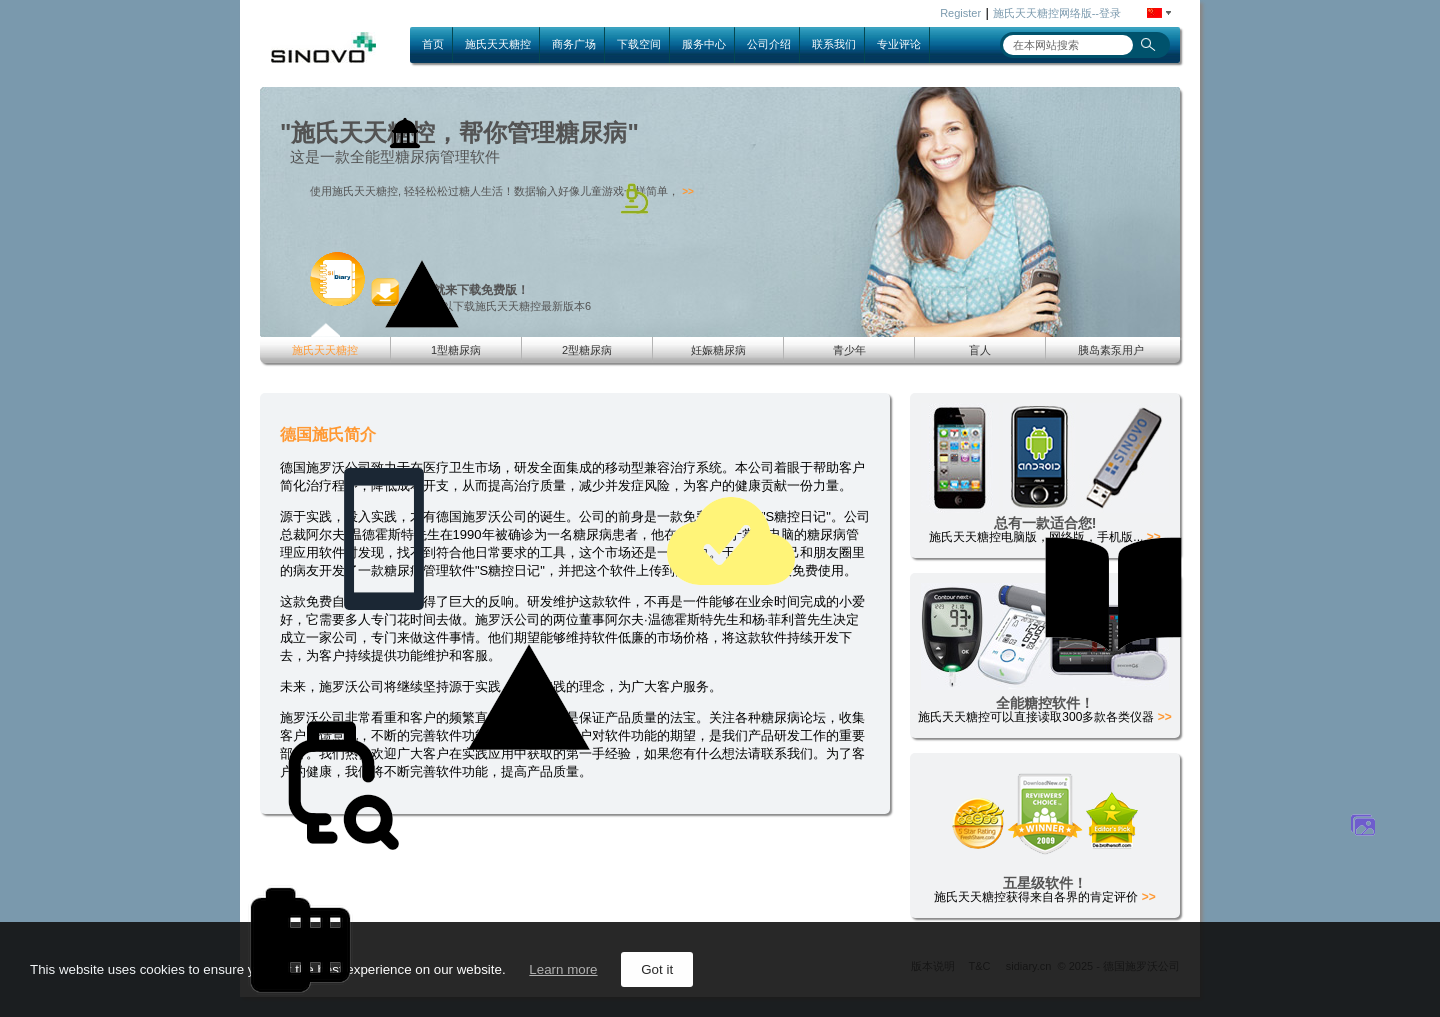 The image size is (1440, 1017). I want to click on switch to mobile view, so click(384, 539).